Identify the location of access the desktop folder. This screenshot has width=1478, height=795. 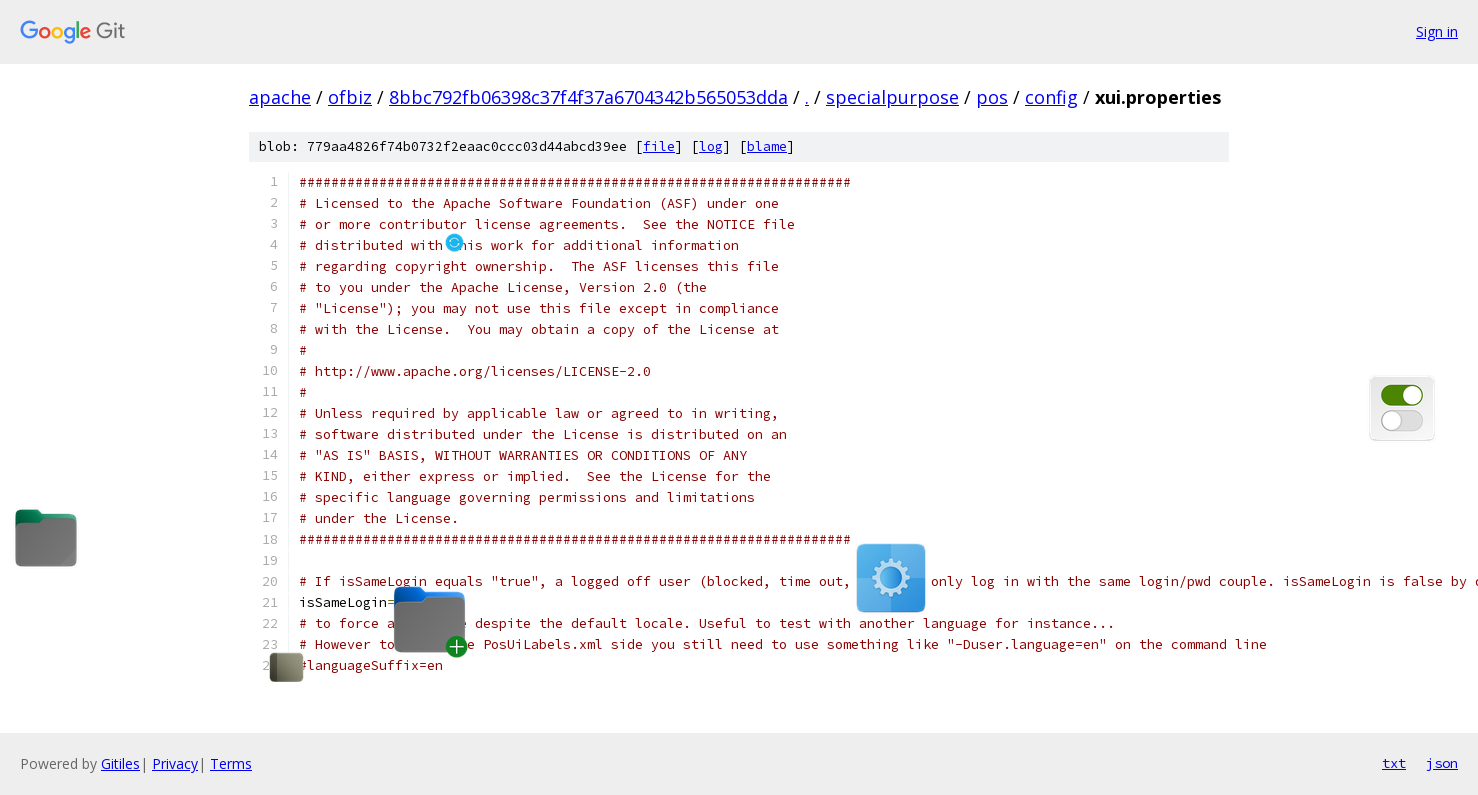
(286, 666).